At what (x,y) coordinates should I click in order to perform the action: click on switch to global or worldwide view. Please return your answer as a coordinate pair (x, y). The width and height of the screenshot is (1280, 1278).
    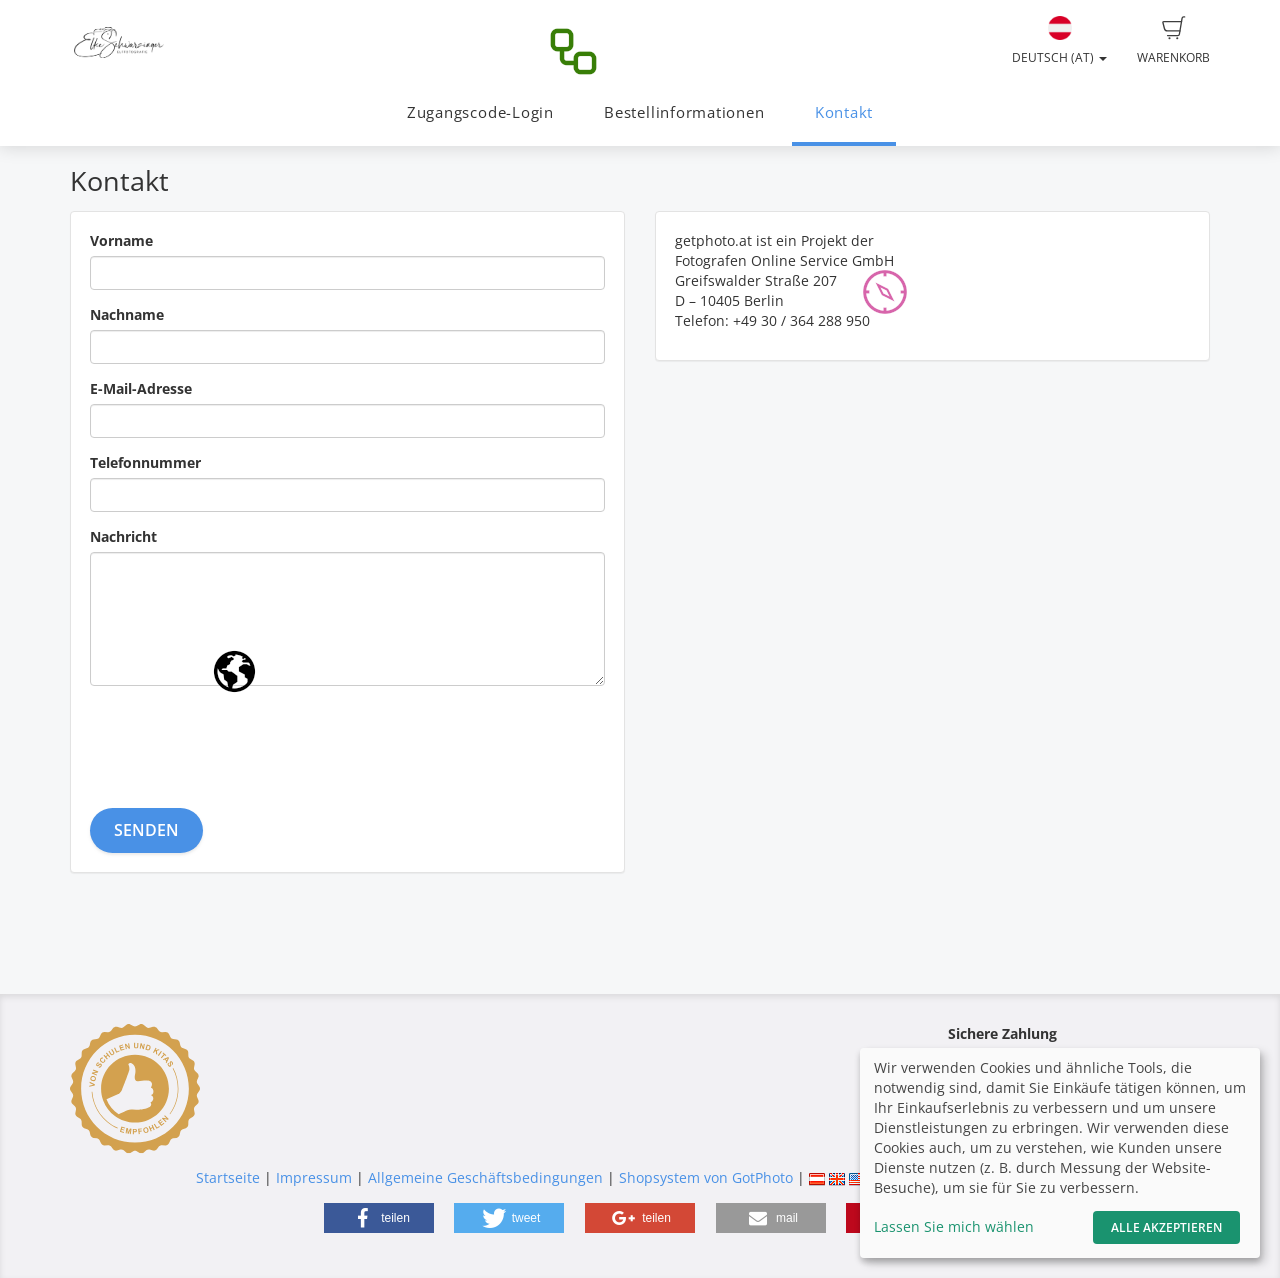
    Looking at the image, I should click on (234, 671).